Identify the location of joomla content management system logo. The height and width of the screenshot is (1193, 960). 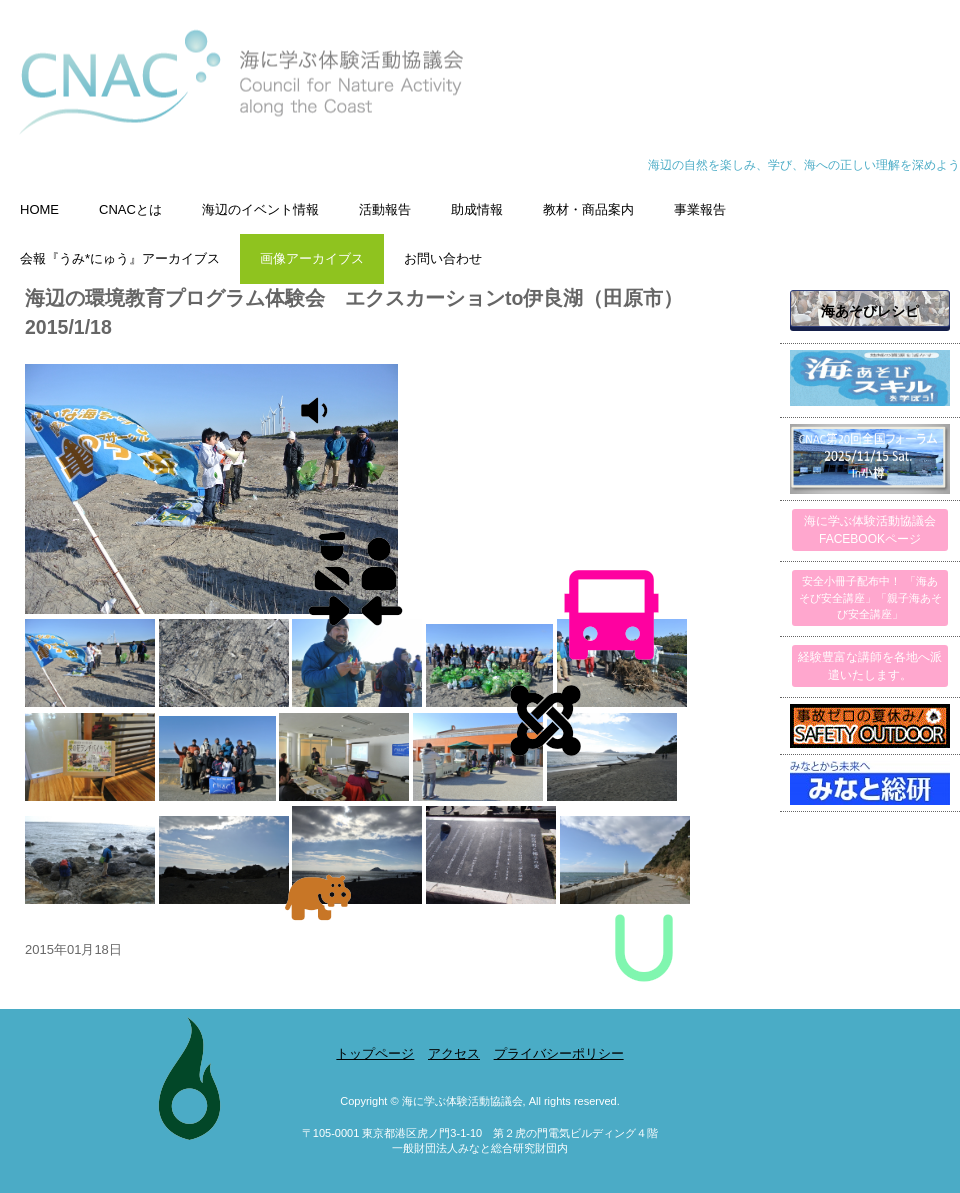
(545, 720).